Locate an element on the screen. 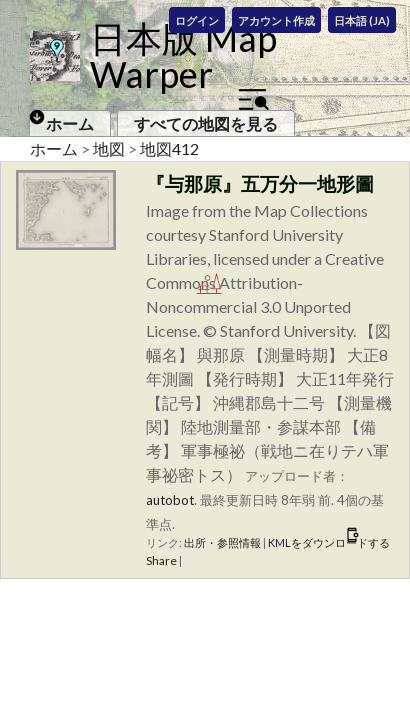 The width and height of the screenshot is (410, 720). download a file or content is located at coordinates (37, 117).